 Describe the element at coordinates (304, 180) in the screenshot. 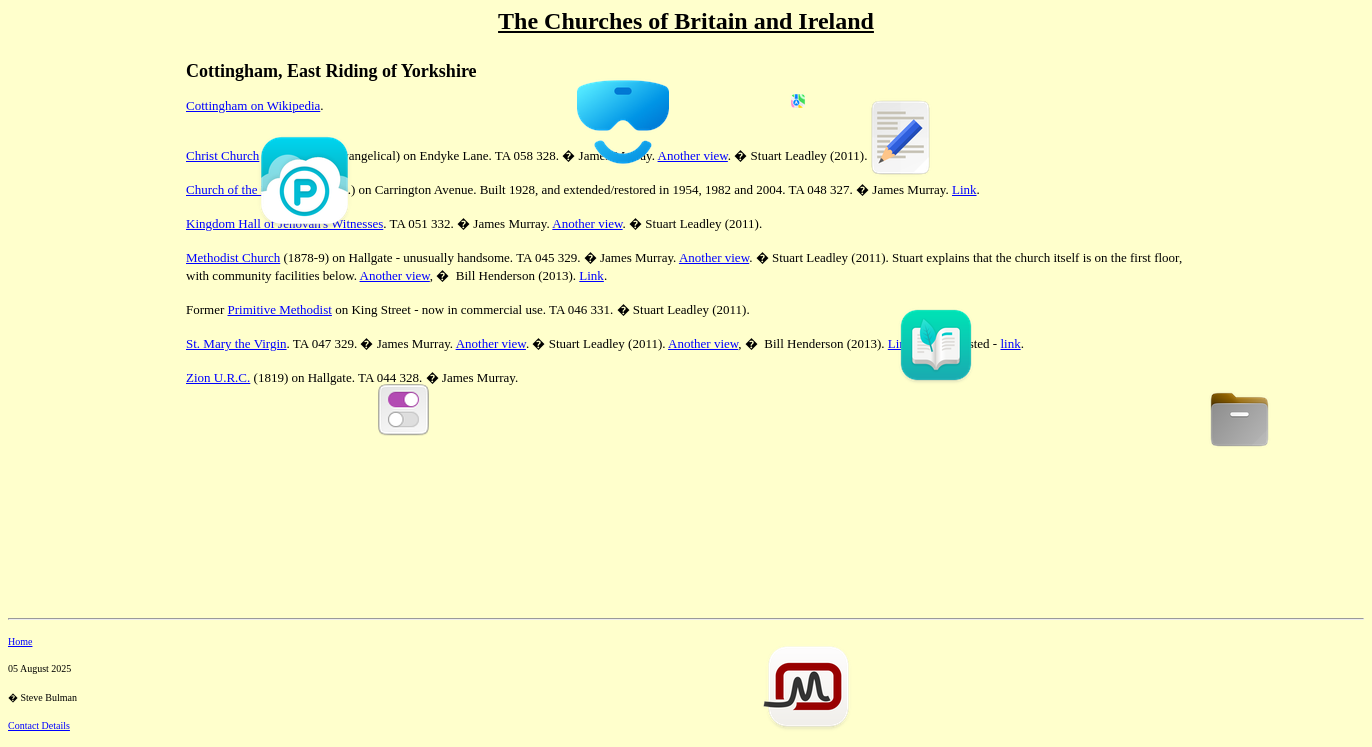

I see `open pCloud cloud storage app` at that location.